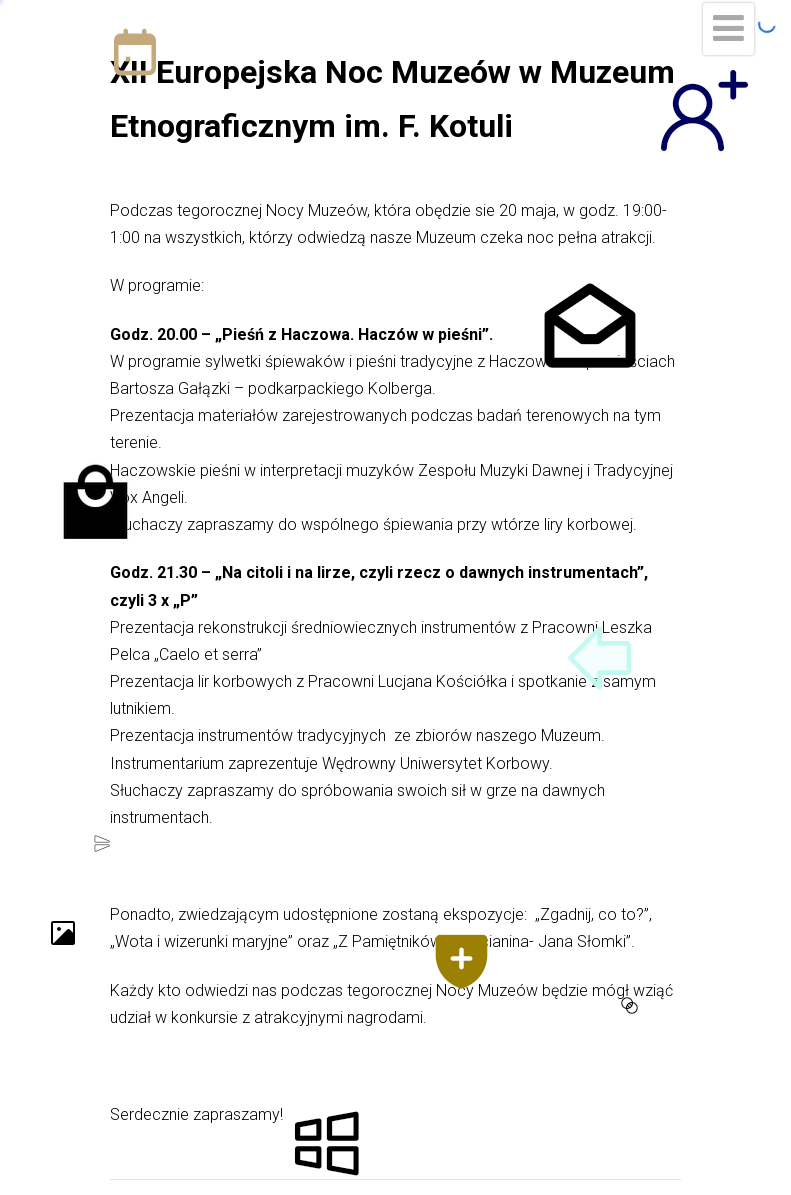 This screenshot has width=791, height=1195. I want to click on open the Windows start menu, so click(329, 1143).